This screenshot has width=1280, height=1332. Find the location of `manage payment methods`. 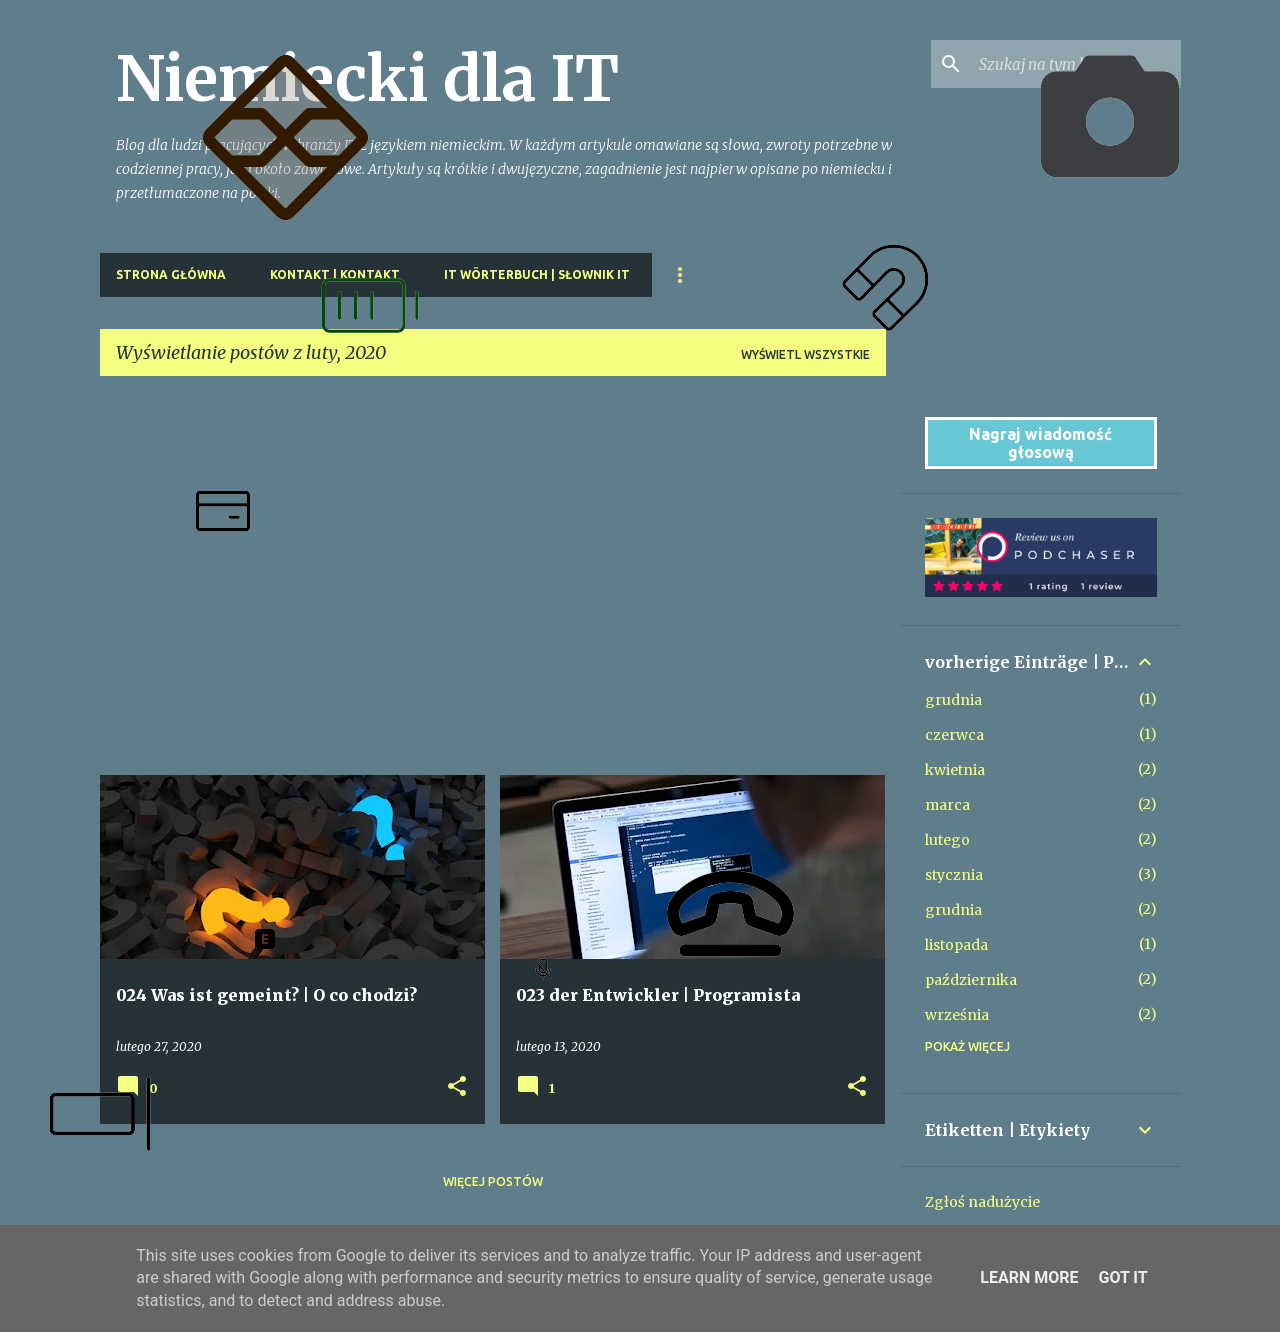

manage payment methods is located at coordinates (223, 511).